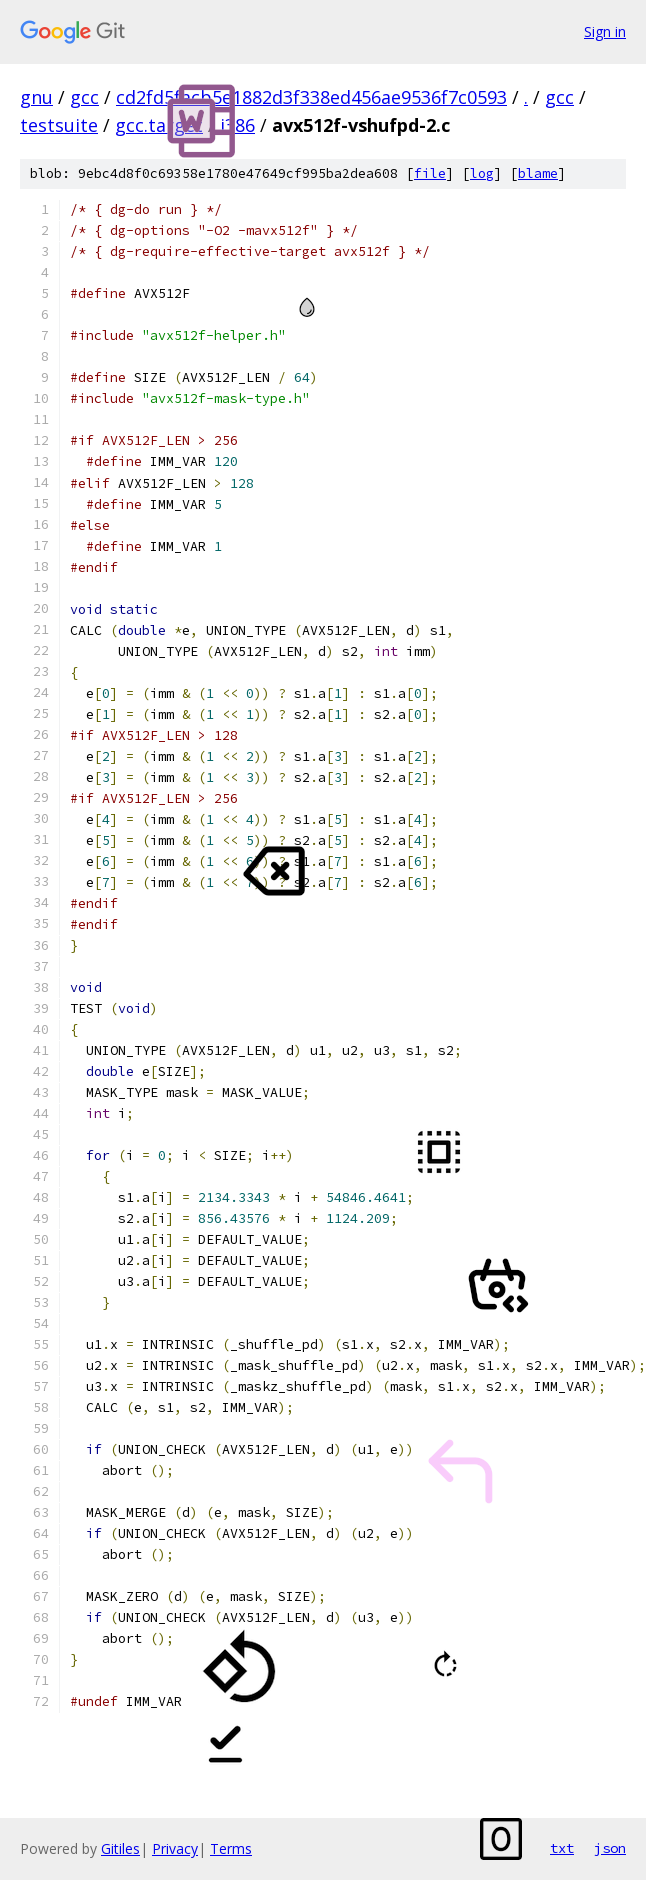 The image size is (646, 1880). What do you see at coordinates (497, 1284) in the screenshot?
I see `access shopping cart API or developer settings` at bounding box center [497, 1284].